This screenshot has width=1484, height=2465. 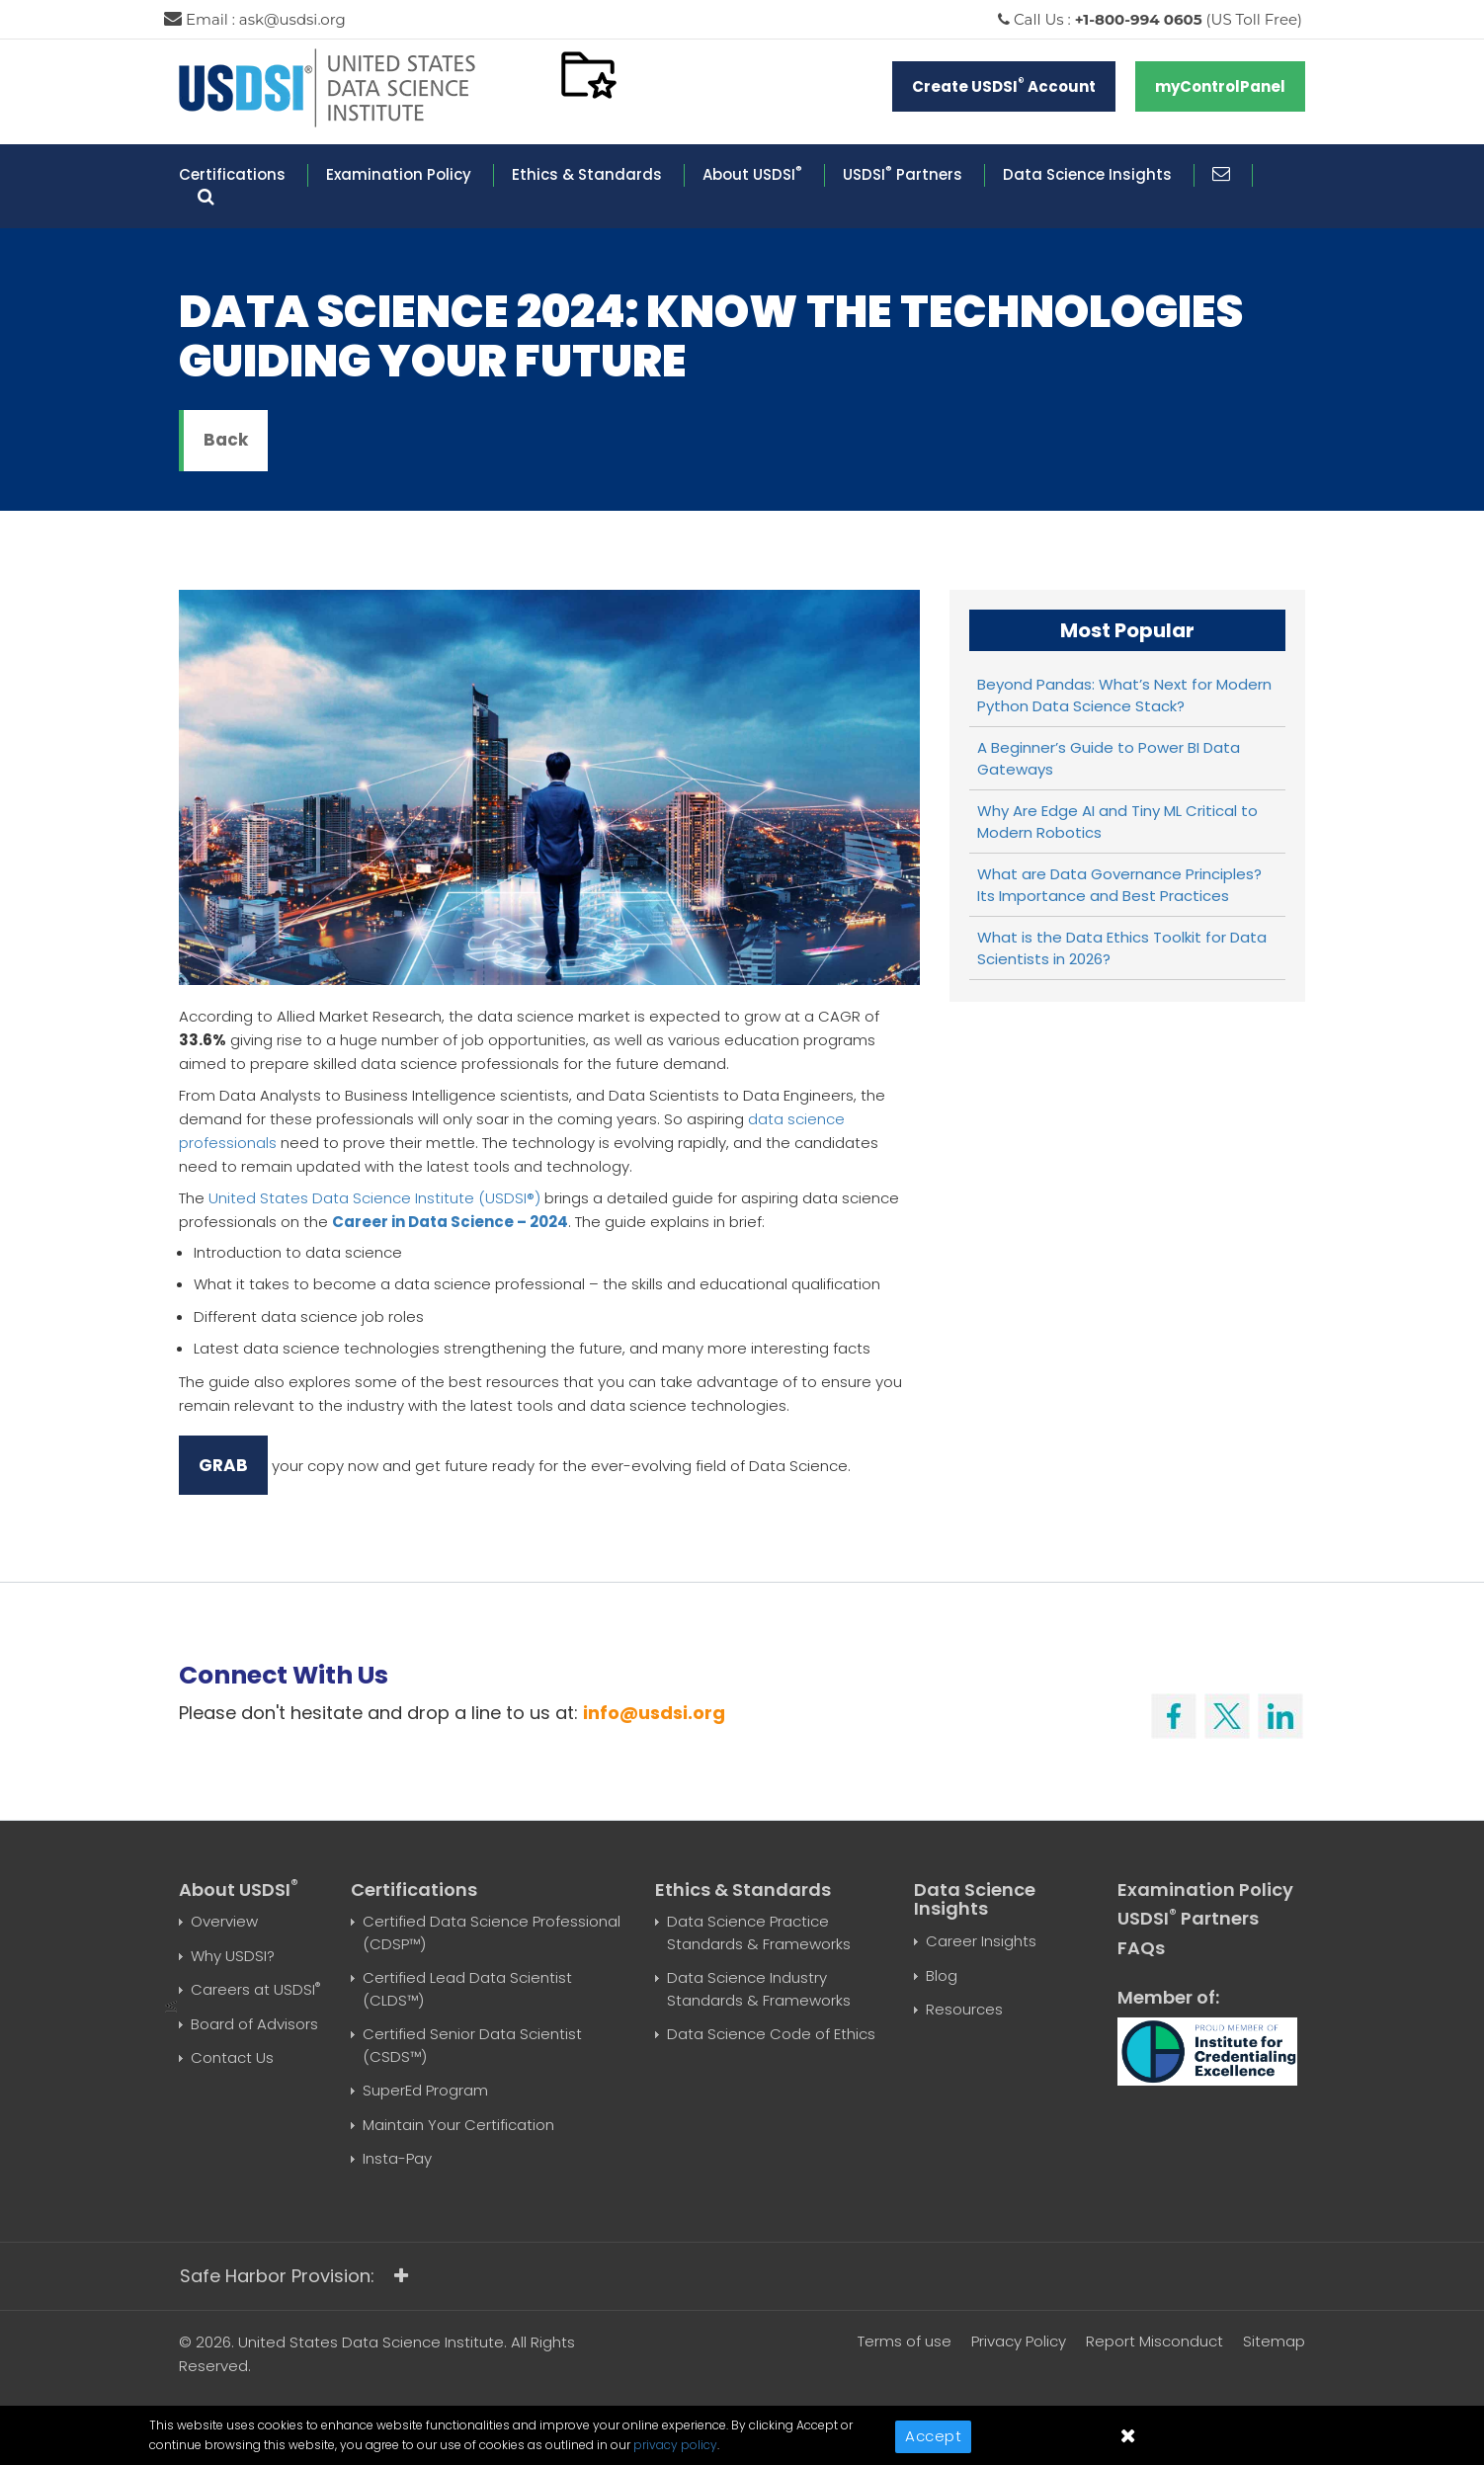 What do you see at coordinates (588, 74) in the screenshot?
I see `access your starred or favorite folder` at bounding box center [588, 74].